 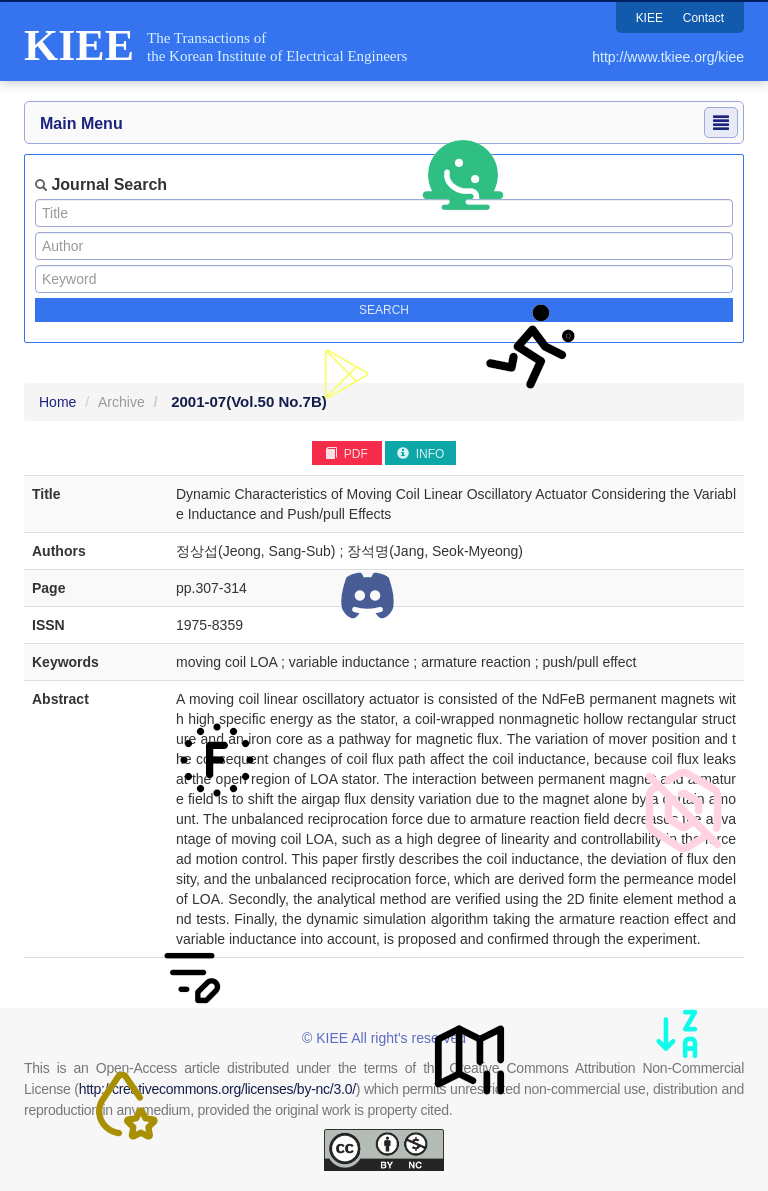 I want to click on pause map navigation or tracking, so click(x=469, y=1056).